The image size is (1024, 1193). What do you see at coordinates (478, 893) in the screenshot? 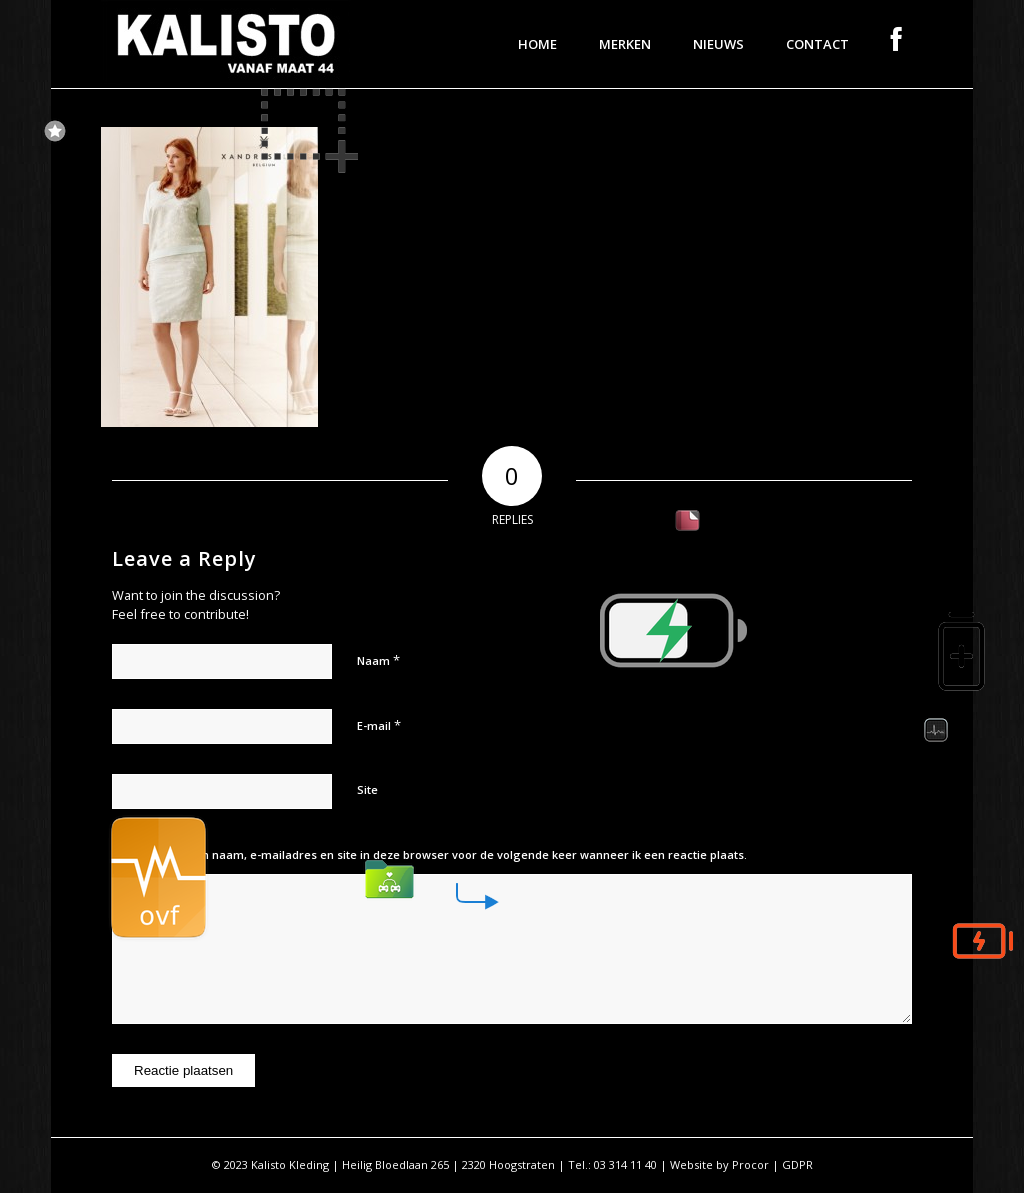
I see `forward this email to another recipient` at bounding box center [478, 893].